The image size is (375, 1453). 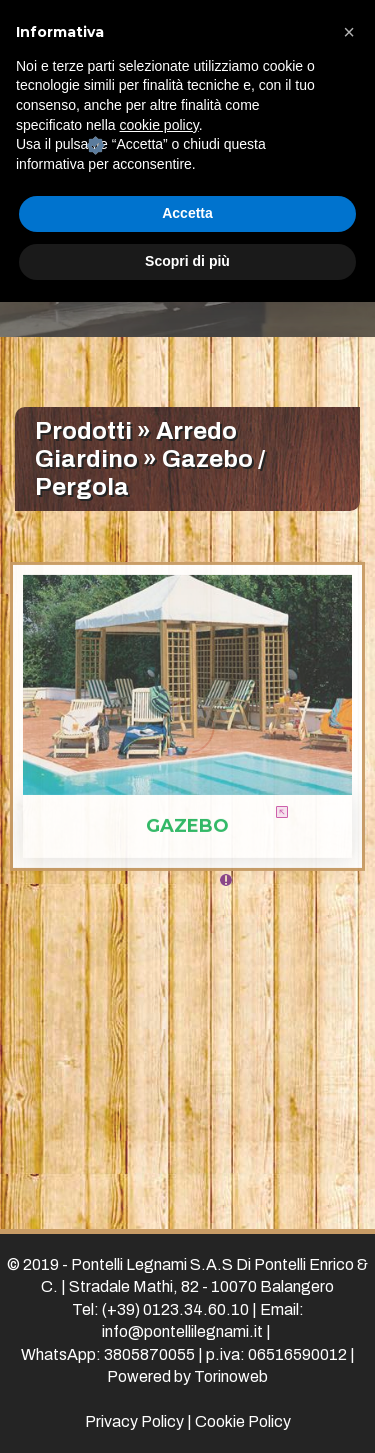 What do you see at coordinates (95, 145) in the screenshot?
I see `indicates a verified or authenticated account` at bounding box center [95, 145].